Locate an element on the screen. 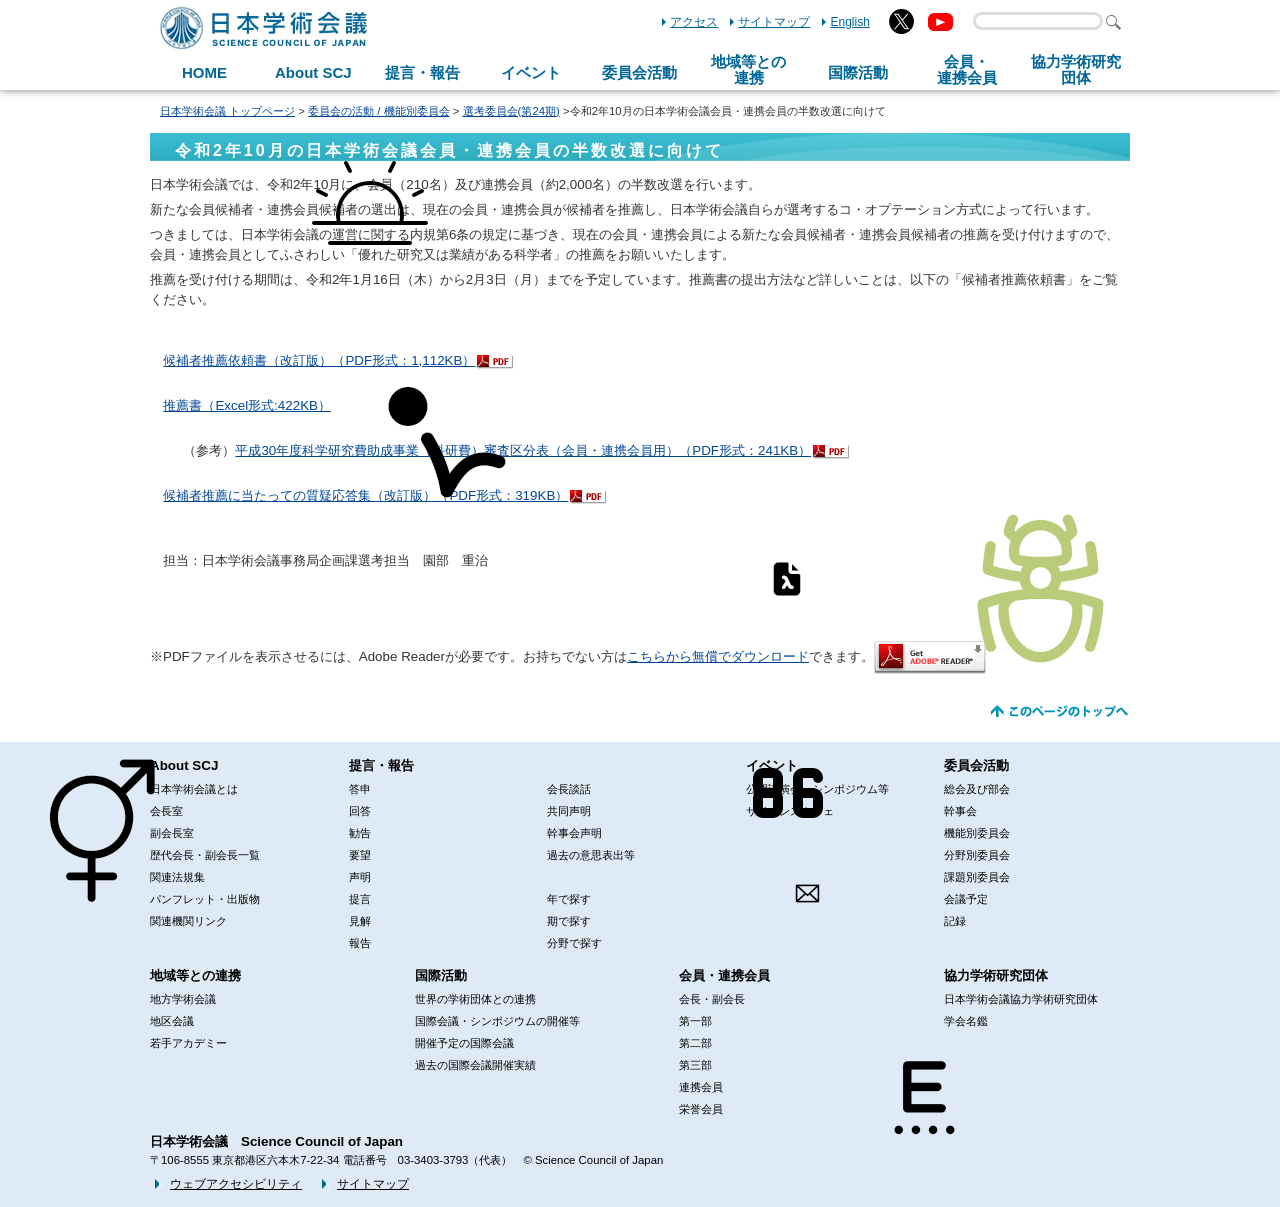 This screenshot has height=1207, width=1280. open your email inbox is located at coordinates (807, 893).